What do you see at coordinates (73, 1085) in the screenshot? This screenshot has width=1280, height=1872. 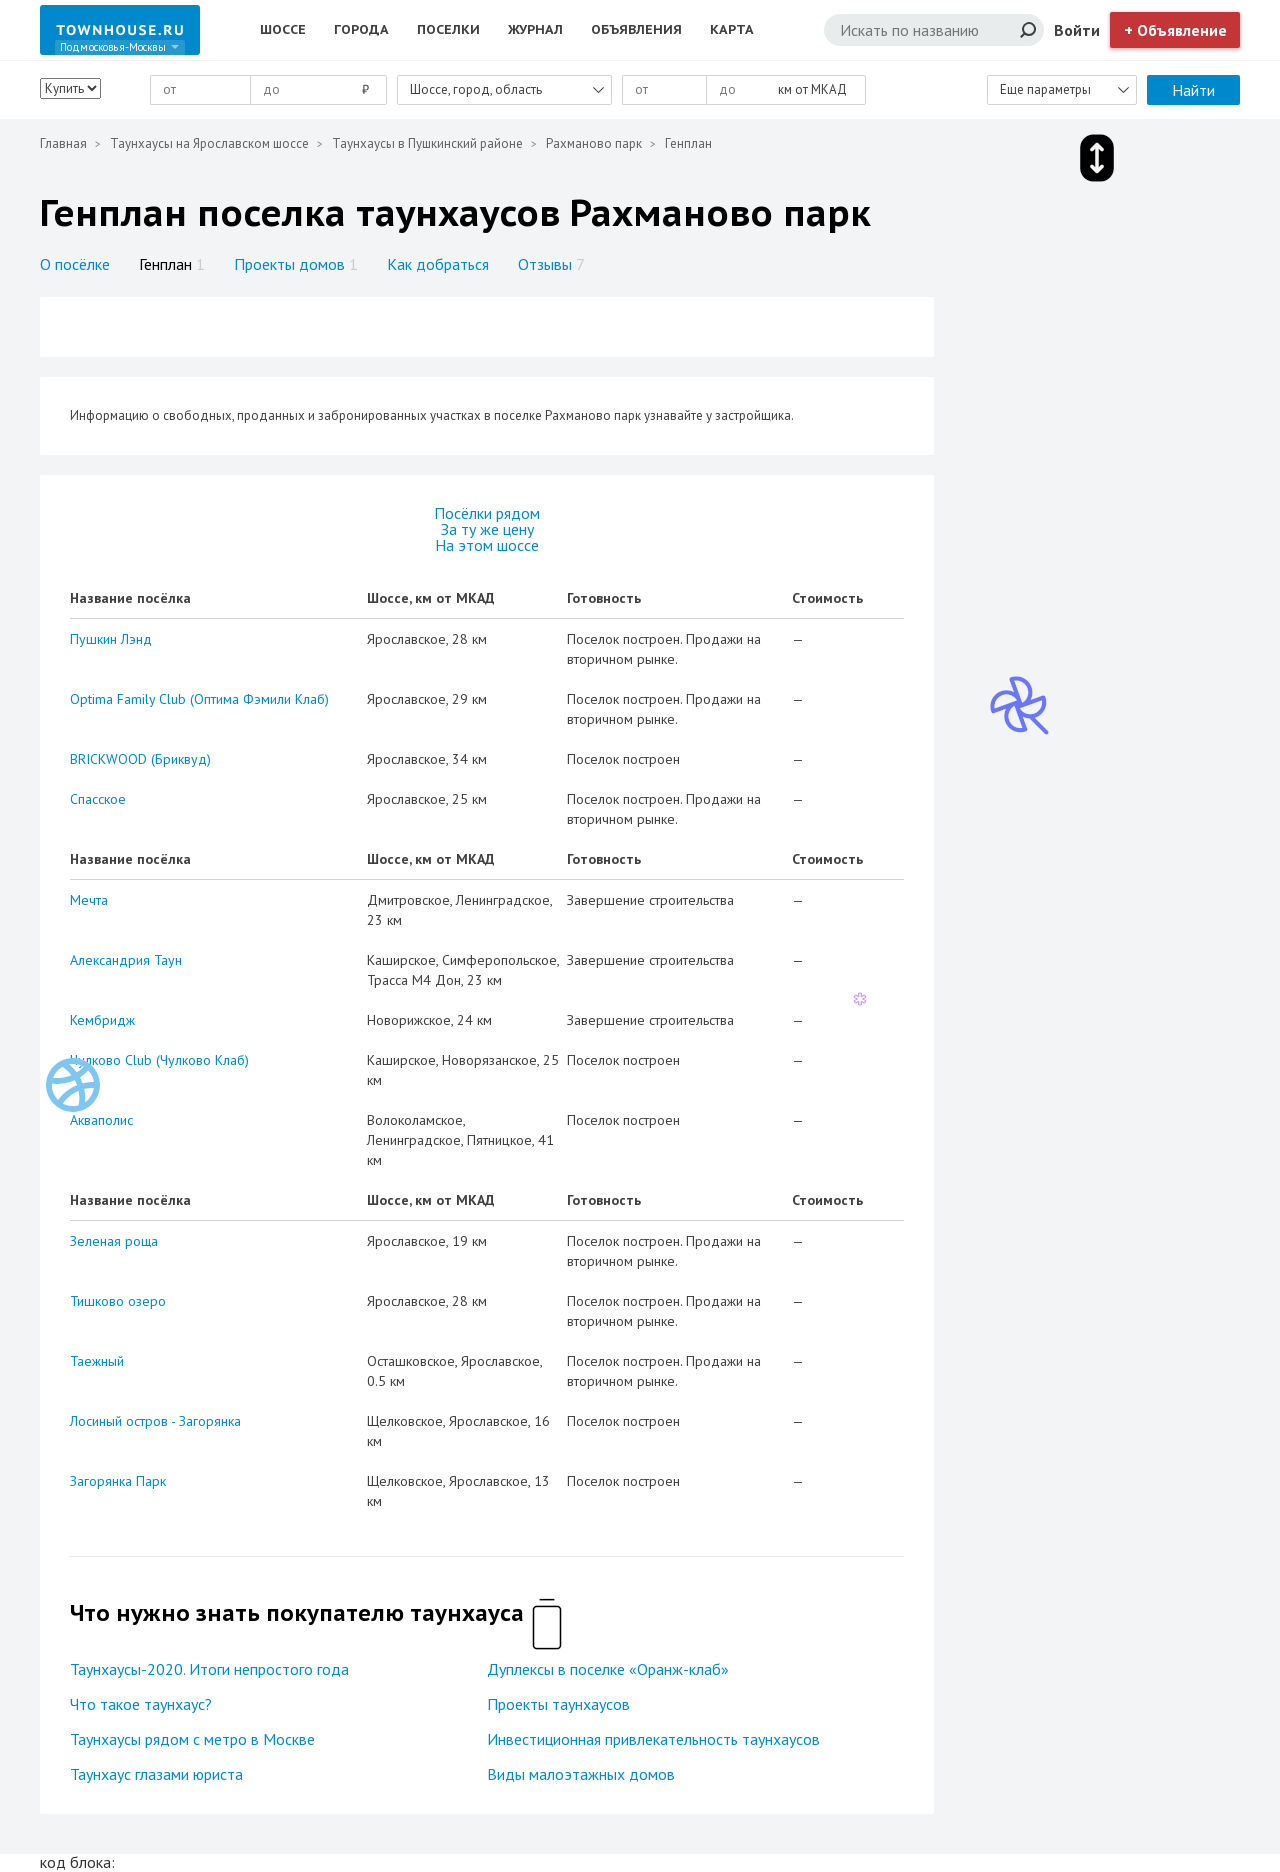 I see `view dribbble profile or portfolio` at bounding box center [73, 1085].